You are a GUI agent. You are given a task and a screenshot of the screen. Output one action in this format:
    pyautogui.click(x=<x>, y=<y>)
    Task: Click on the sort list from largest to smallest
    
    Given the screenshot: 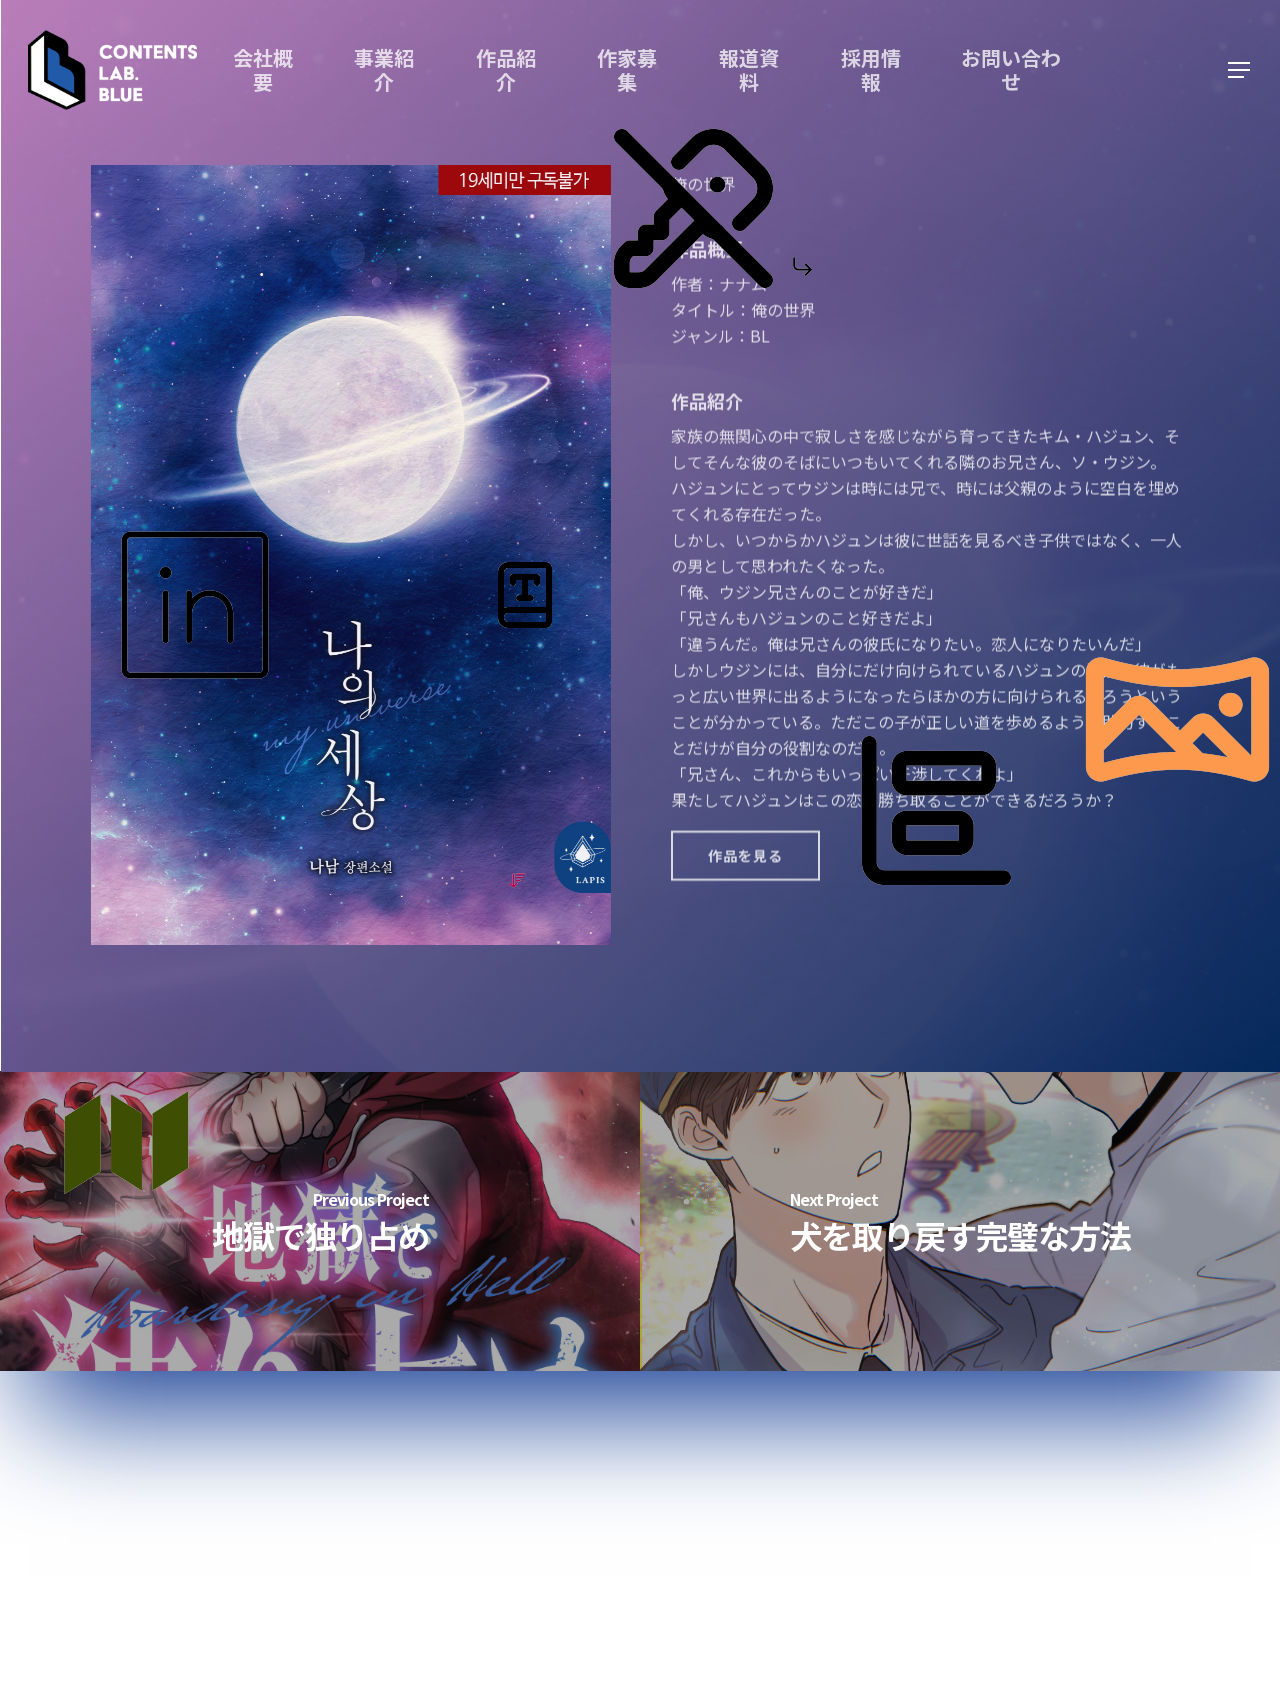 What is the action you would take?
    pyautogui.click(x=517, y=880)
    